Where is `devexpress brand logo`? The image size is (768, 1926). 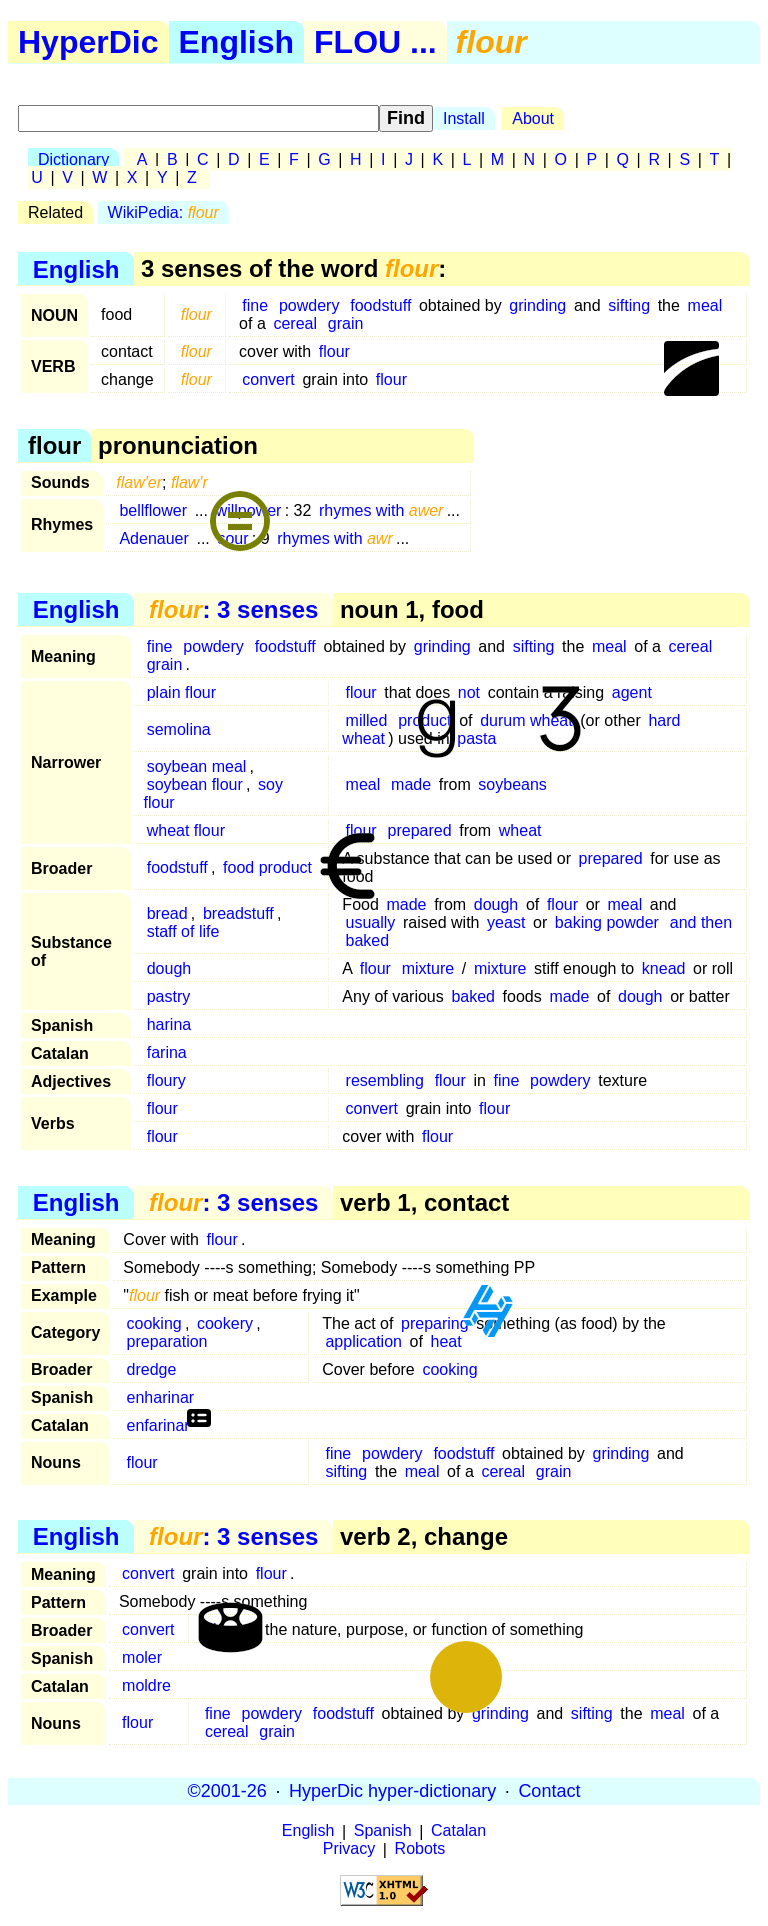
devexpress brand logo is located at coordinates (691, 368).